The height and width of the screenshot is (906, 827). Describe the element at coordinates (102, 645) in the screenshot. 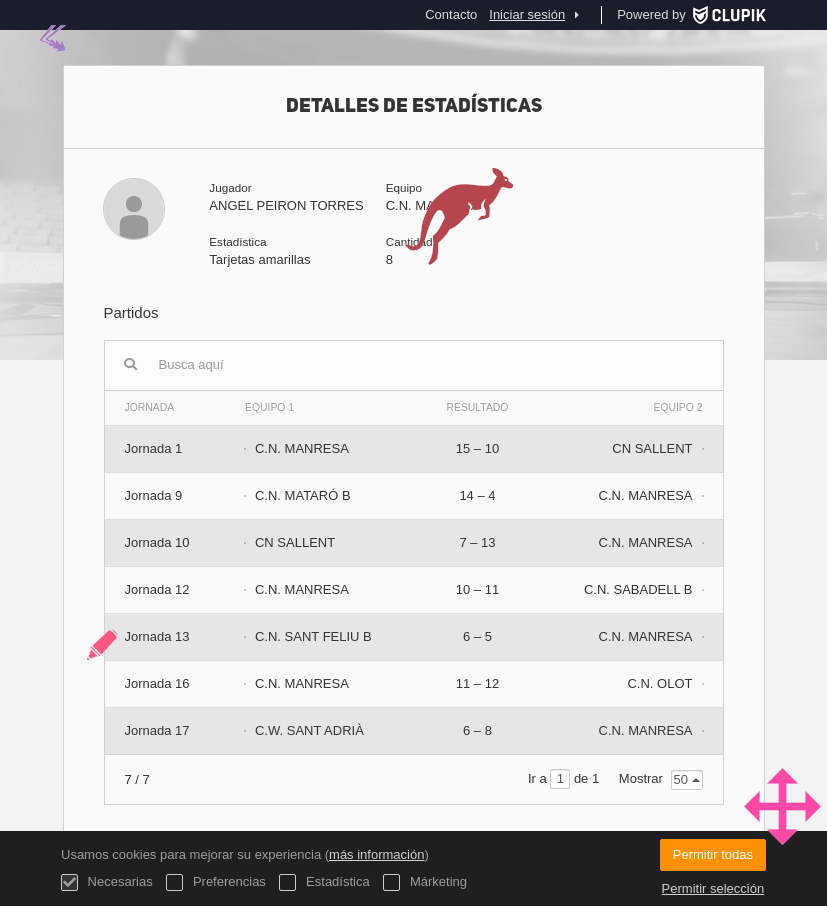

I see `highlight or mark important text` at that location.